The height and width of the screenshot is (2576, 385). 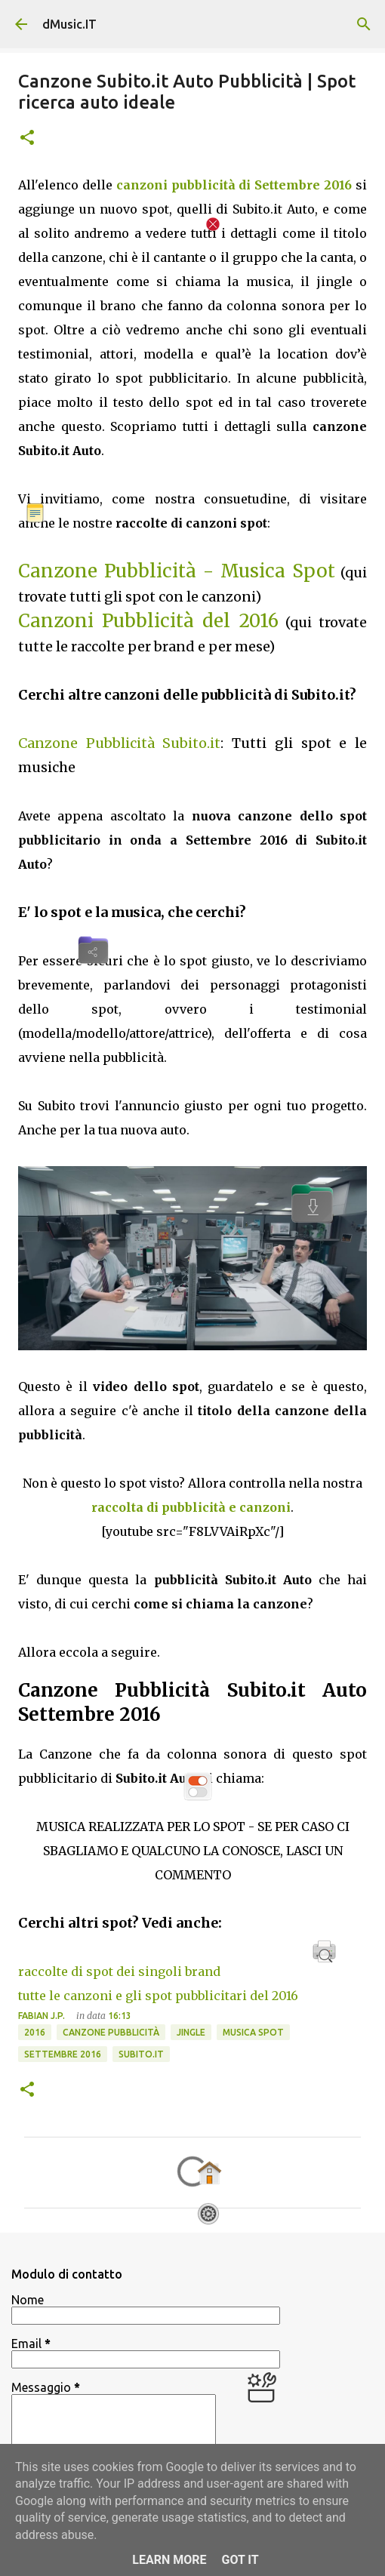 What do you see at coordinates (324, 1951) in the screenshot?
I see `preview document before printing` at bounding box center [324, 1951].